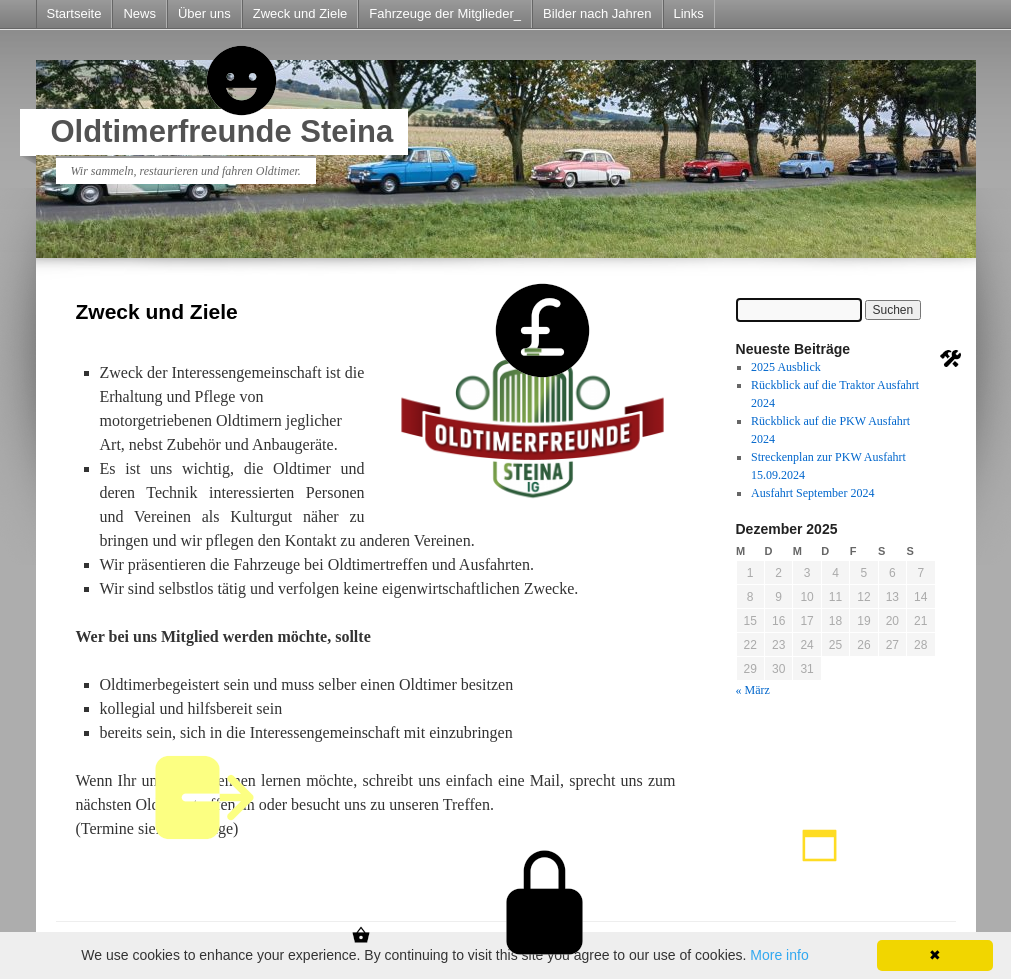 The height and width of the screenshot is (979, 1011). Describe the element at coordinates (819, 845) in the screenshot. I see `open browser or web application` at that location.